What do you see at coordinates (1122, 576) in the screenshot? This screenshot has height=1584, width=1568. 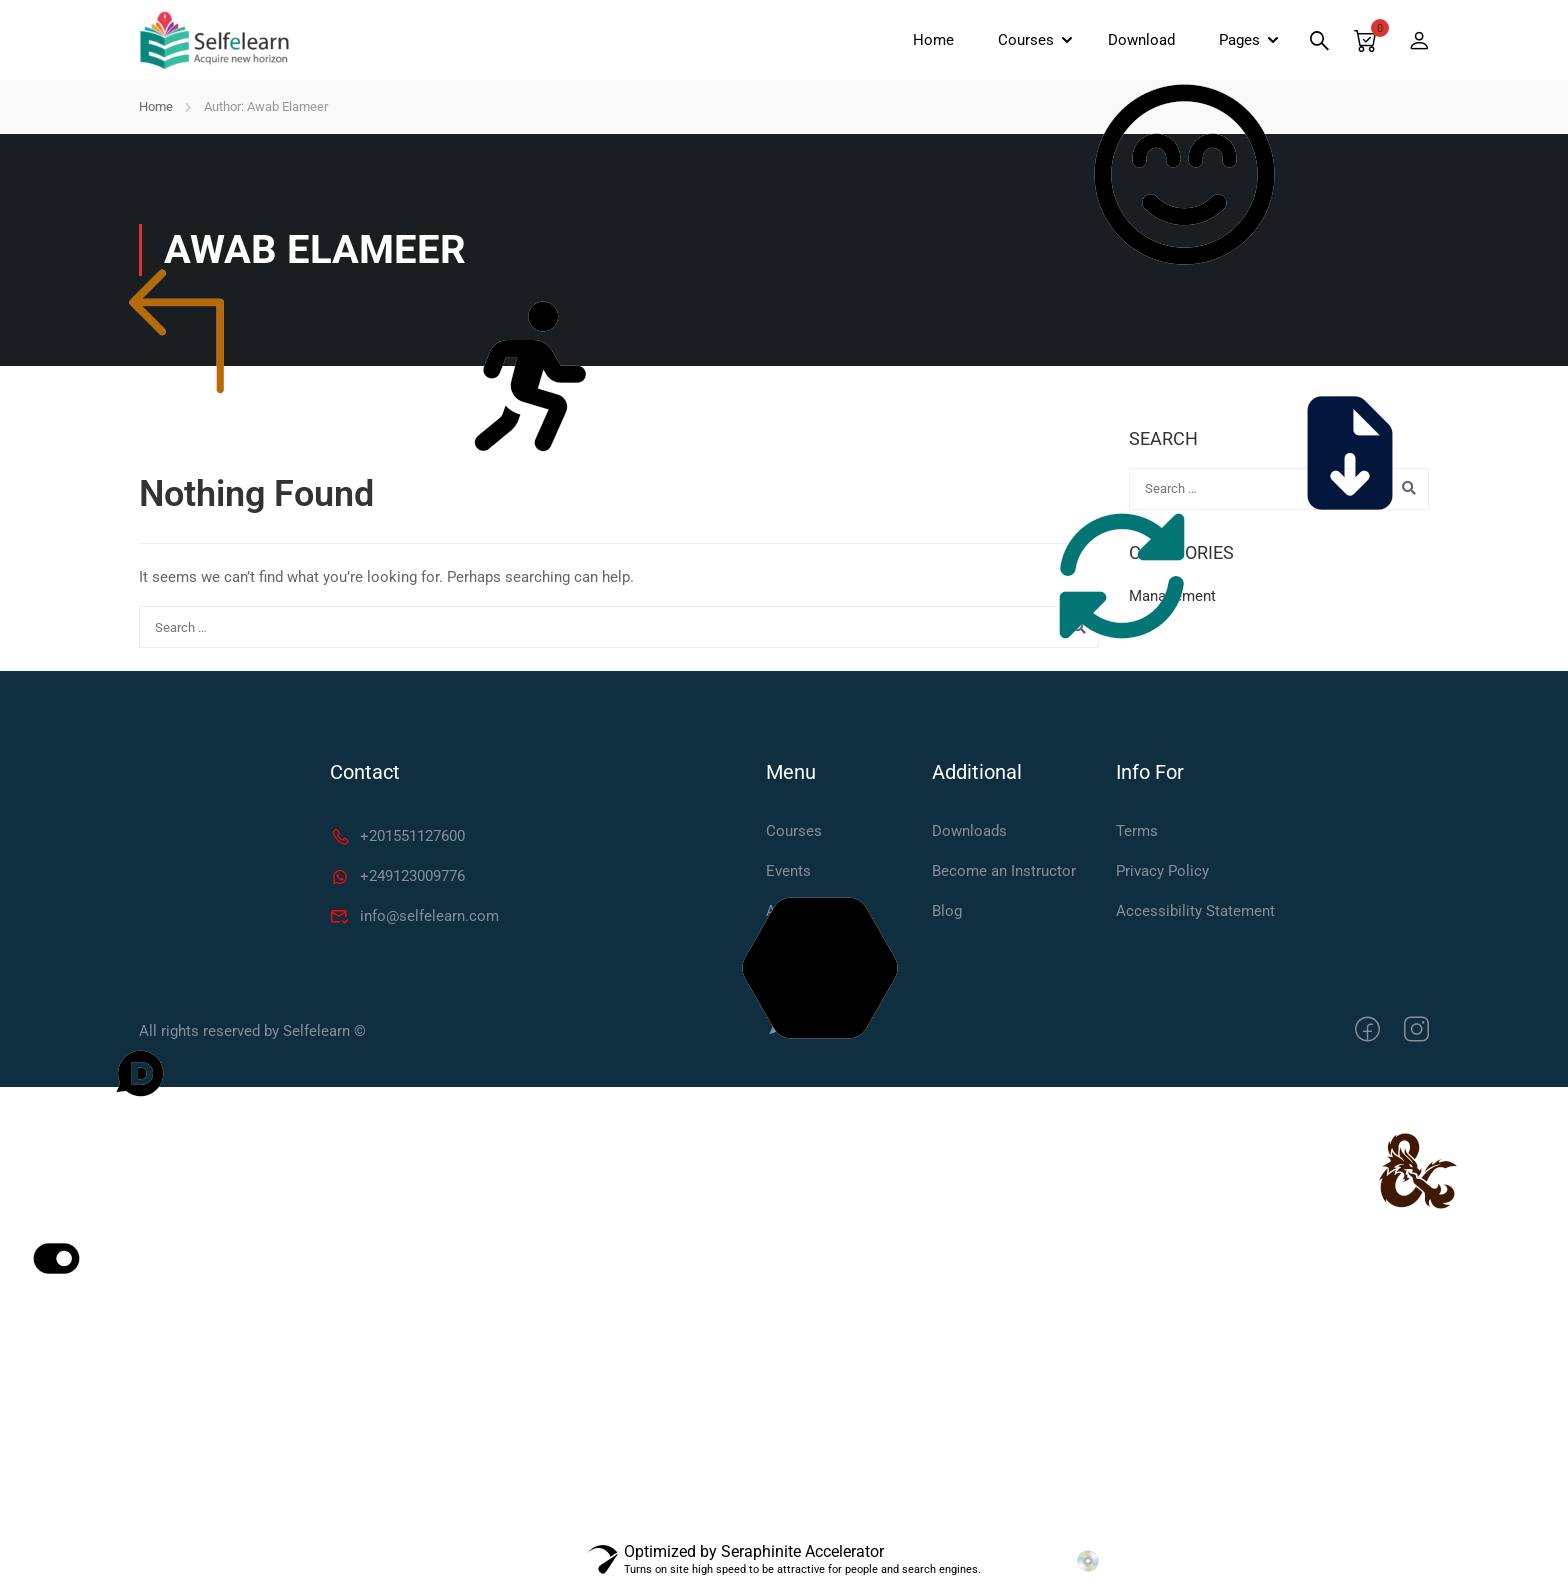 I see `refresh or reload content` at bounding box center [1122, 576].